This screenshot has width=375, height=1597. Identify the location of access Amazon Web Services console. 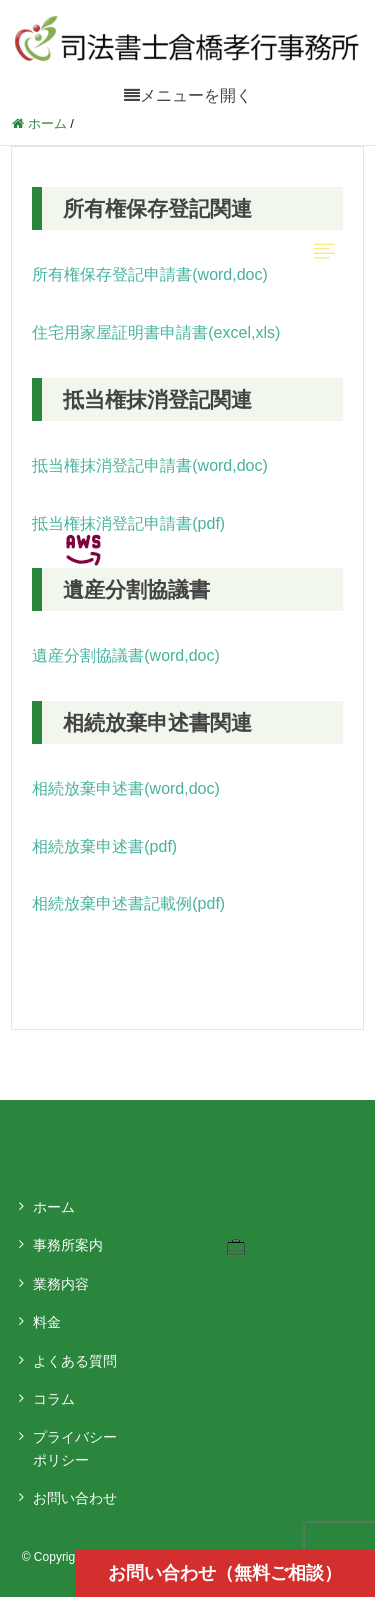
(83, 548).